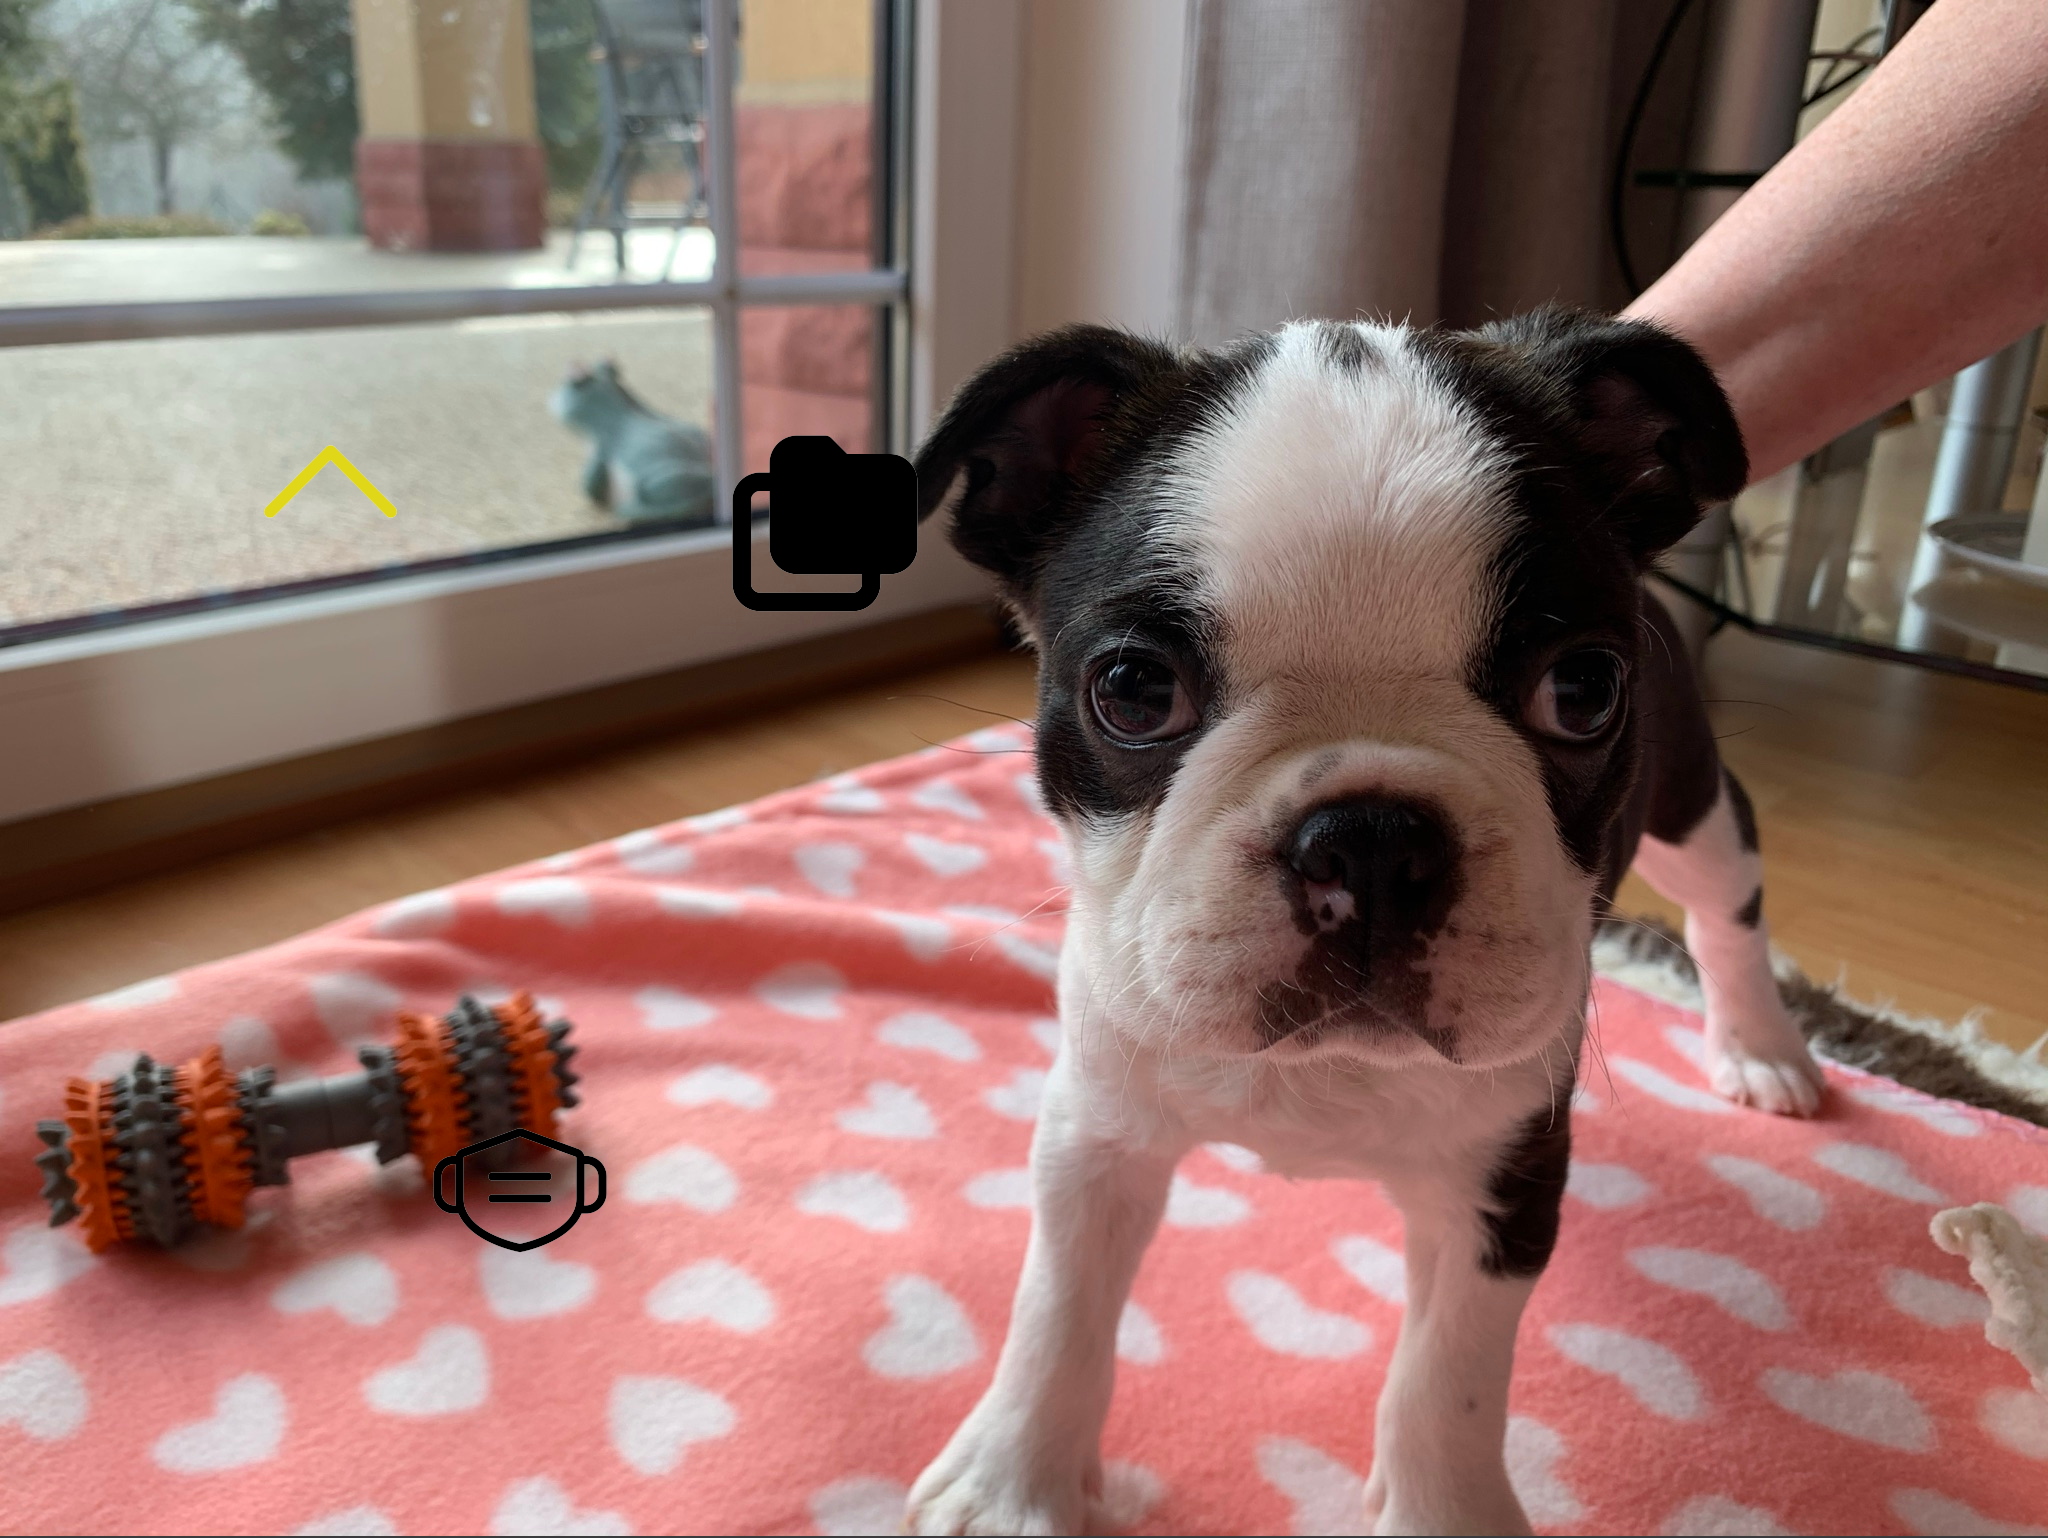 The image size is (2048, 1538). I want to click on collapse an expanded section, so click(330, 481).